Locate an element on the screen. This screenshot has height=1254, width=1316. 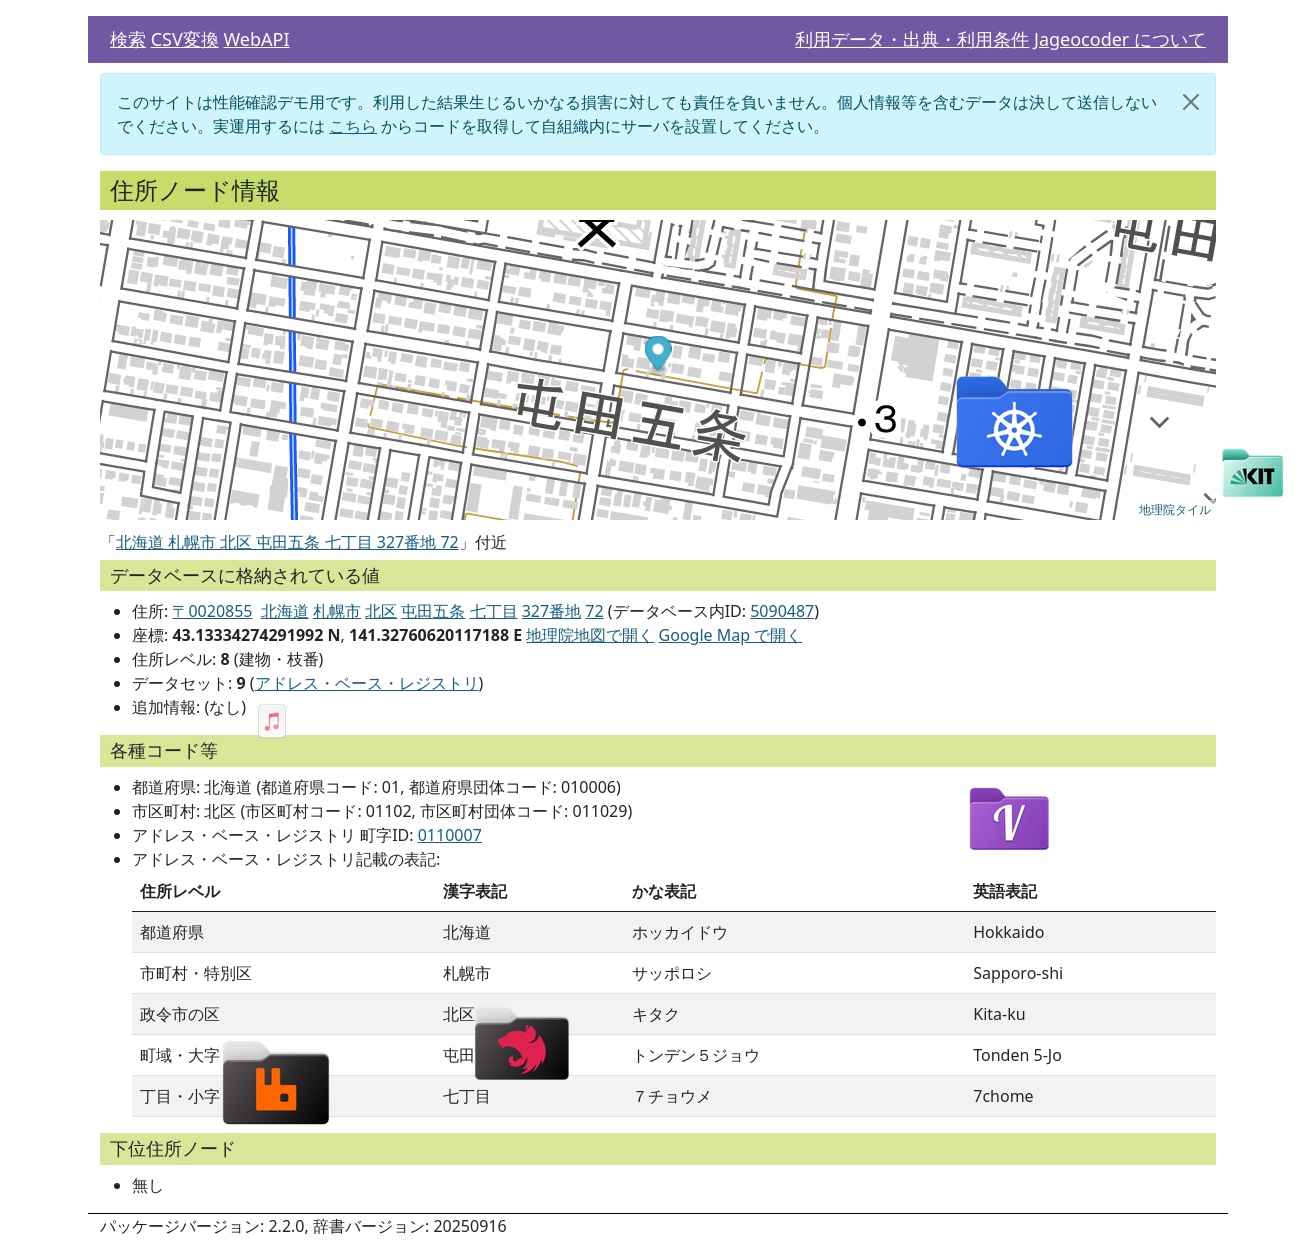
open KIT (Karlsruhe Institute of Technology) project folder is located at coordinates (1252, 474).